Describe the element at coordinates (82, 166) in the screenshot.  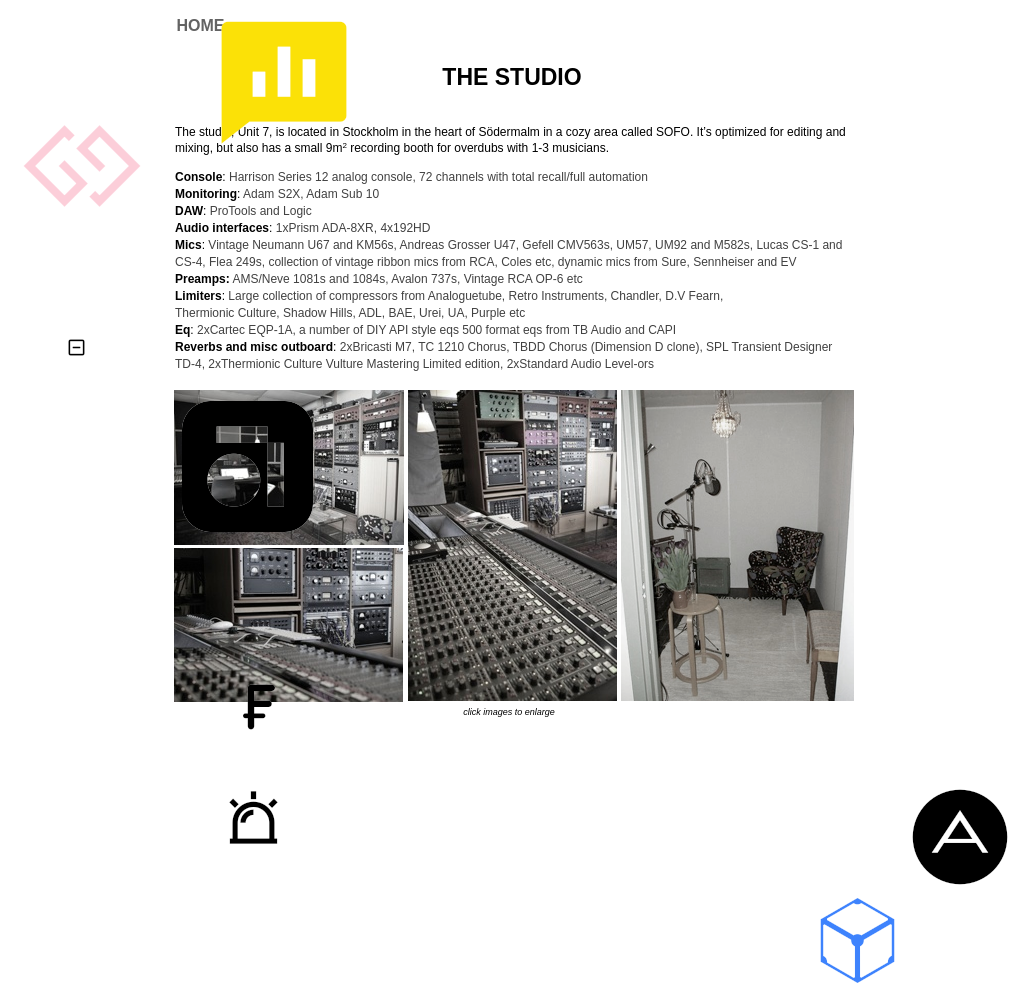
I see `gg gaming platform logo` at that location.